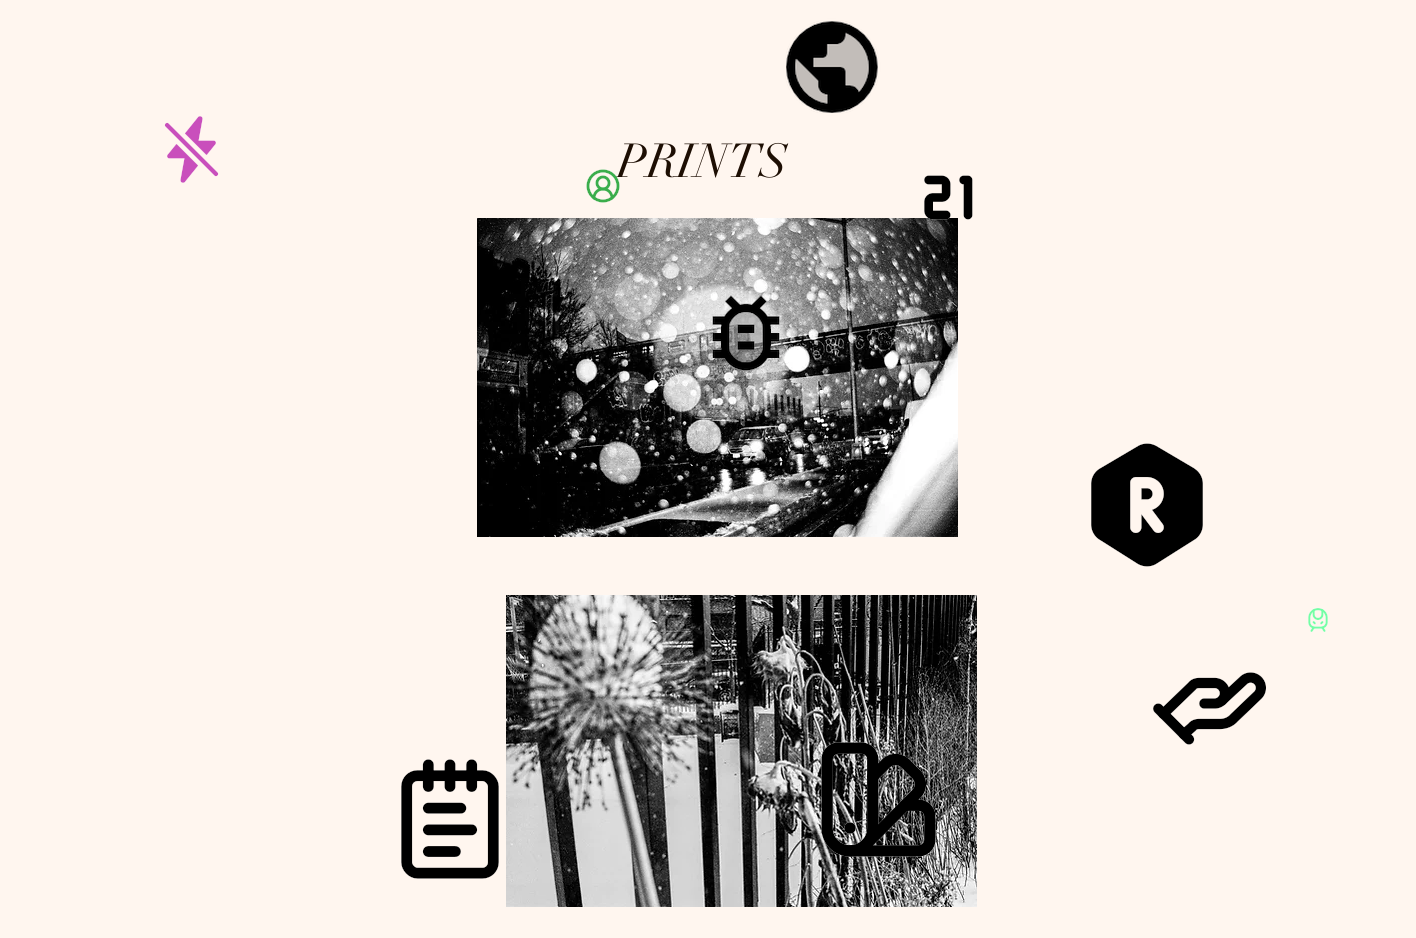 The image size is (1416, 938). I want to click on disable camera flash, so click(191, 149).